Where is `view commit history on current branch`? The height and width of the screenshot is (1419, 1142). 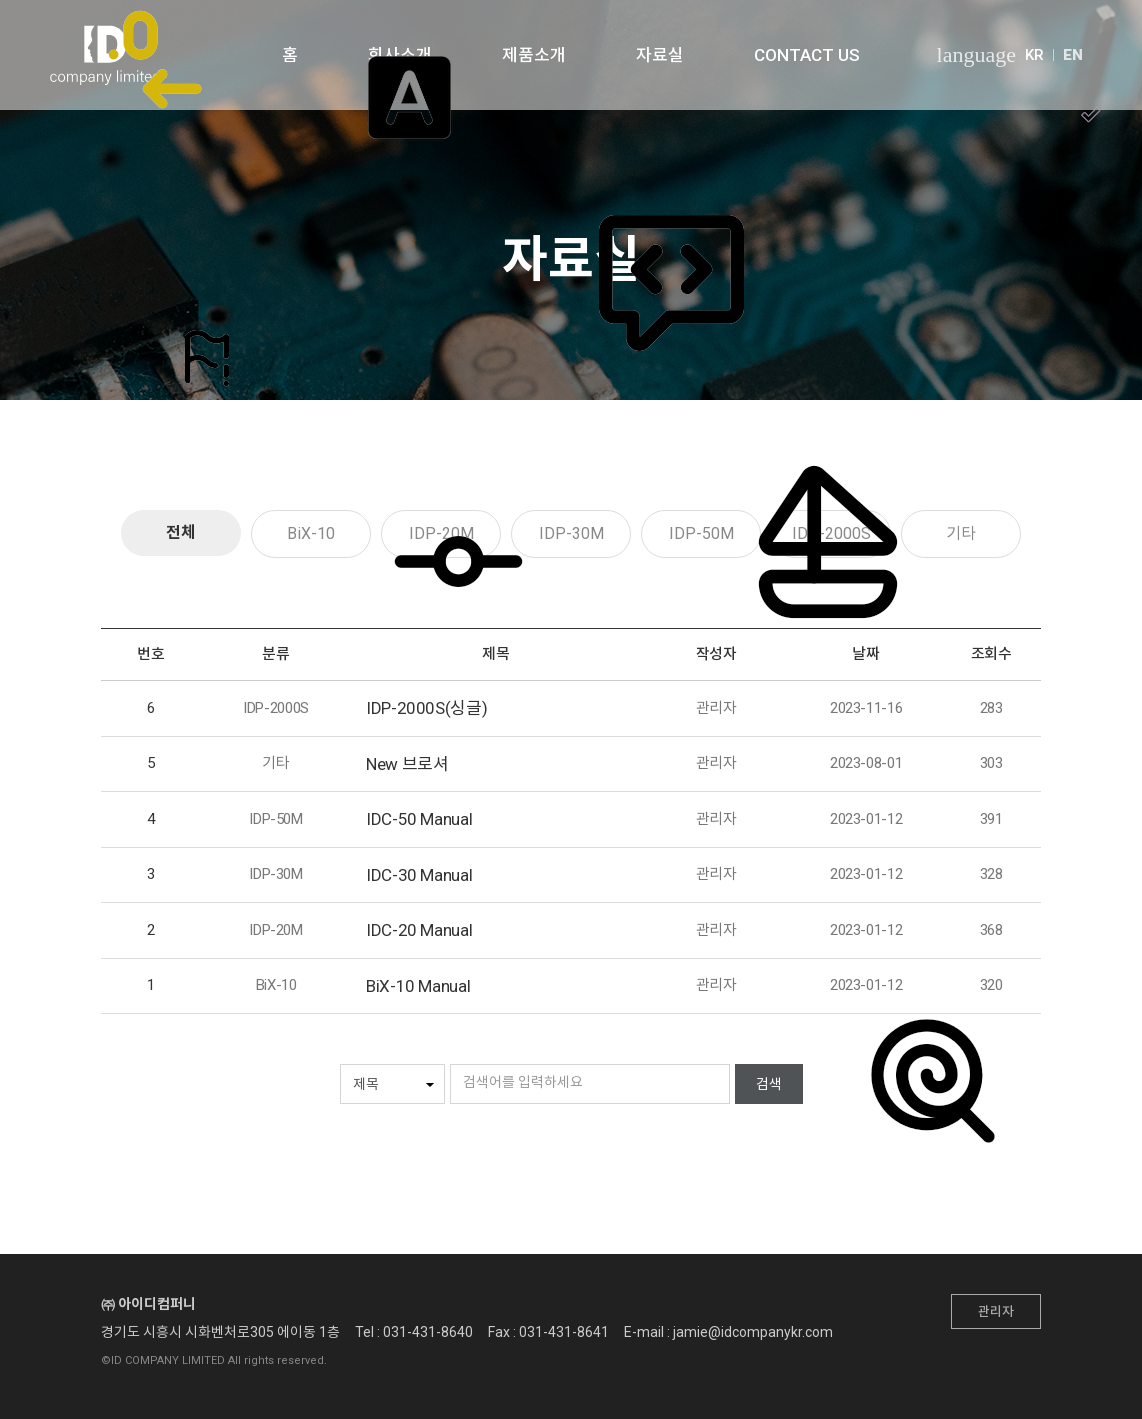 view commit history on current branch is located at coordinates (458, 561).